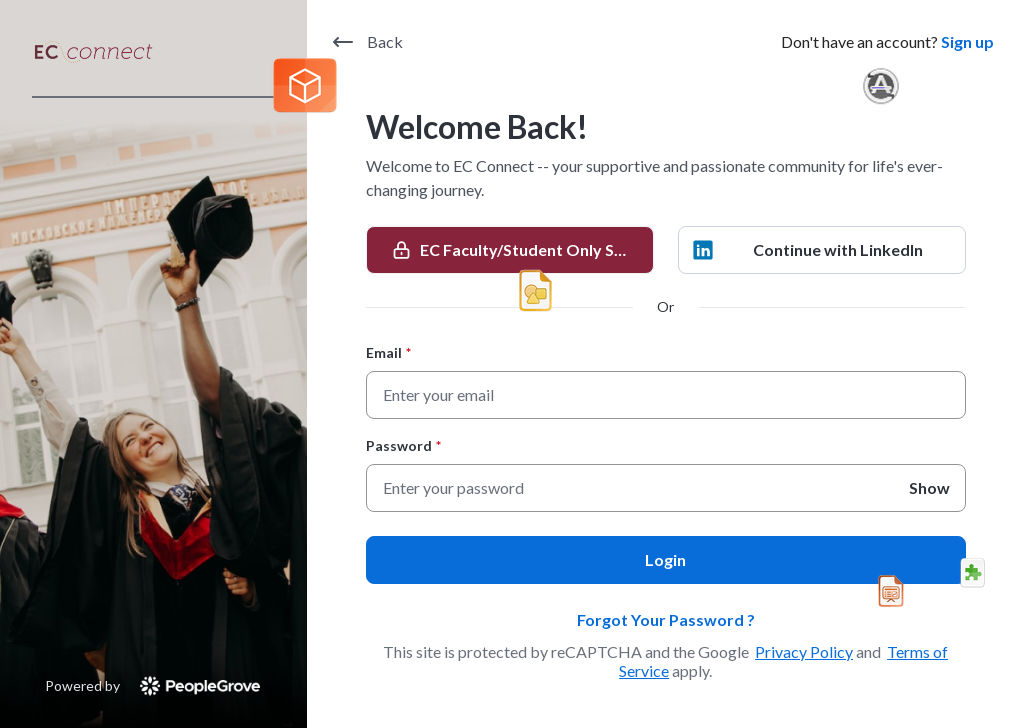 Image resolution: width=1024 pixels, height=728 pixels. I want to click on open a presentation template file, so click(891, 591).